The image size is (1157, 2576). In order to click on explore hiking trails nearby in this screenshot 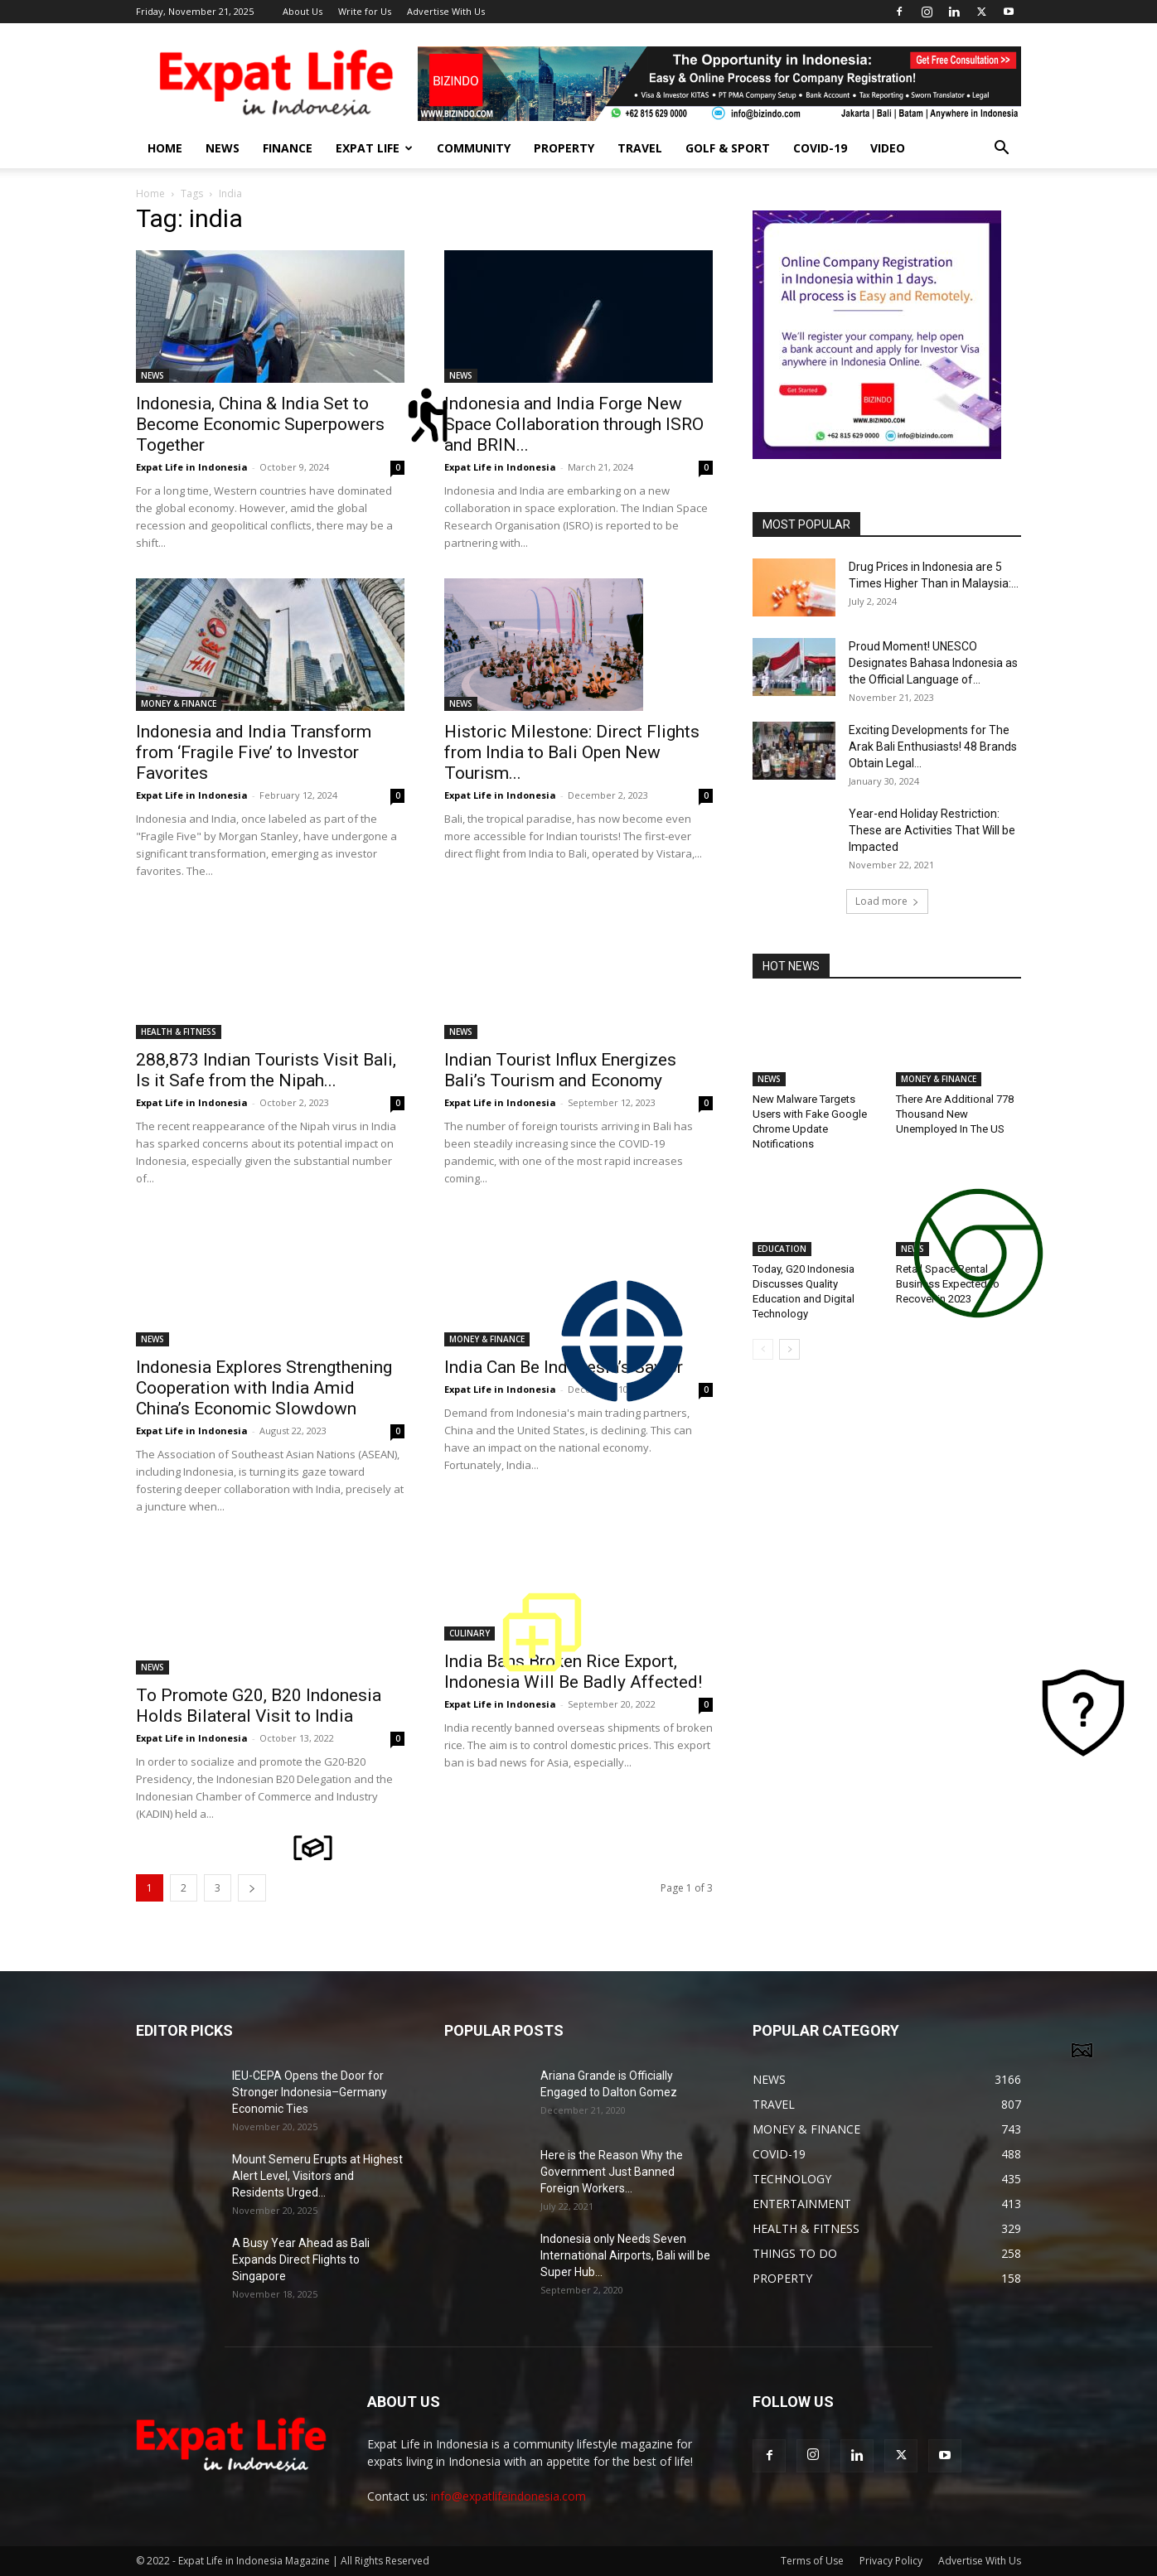, I will do `click(429, 415)`.